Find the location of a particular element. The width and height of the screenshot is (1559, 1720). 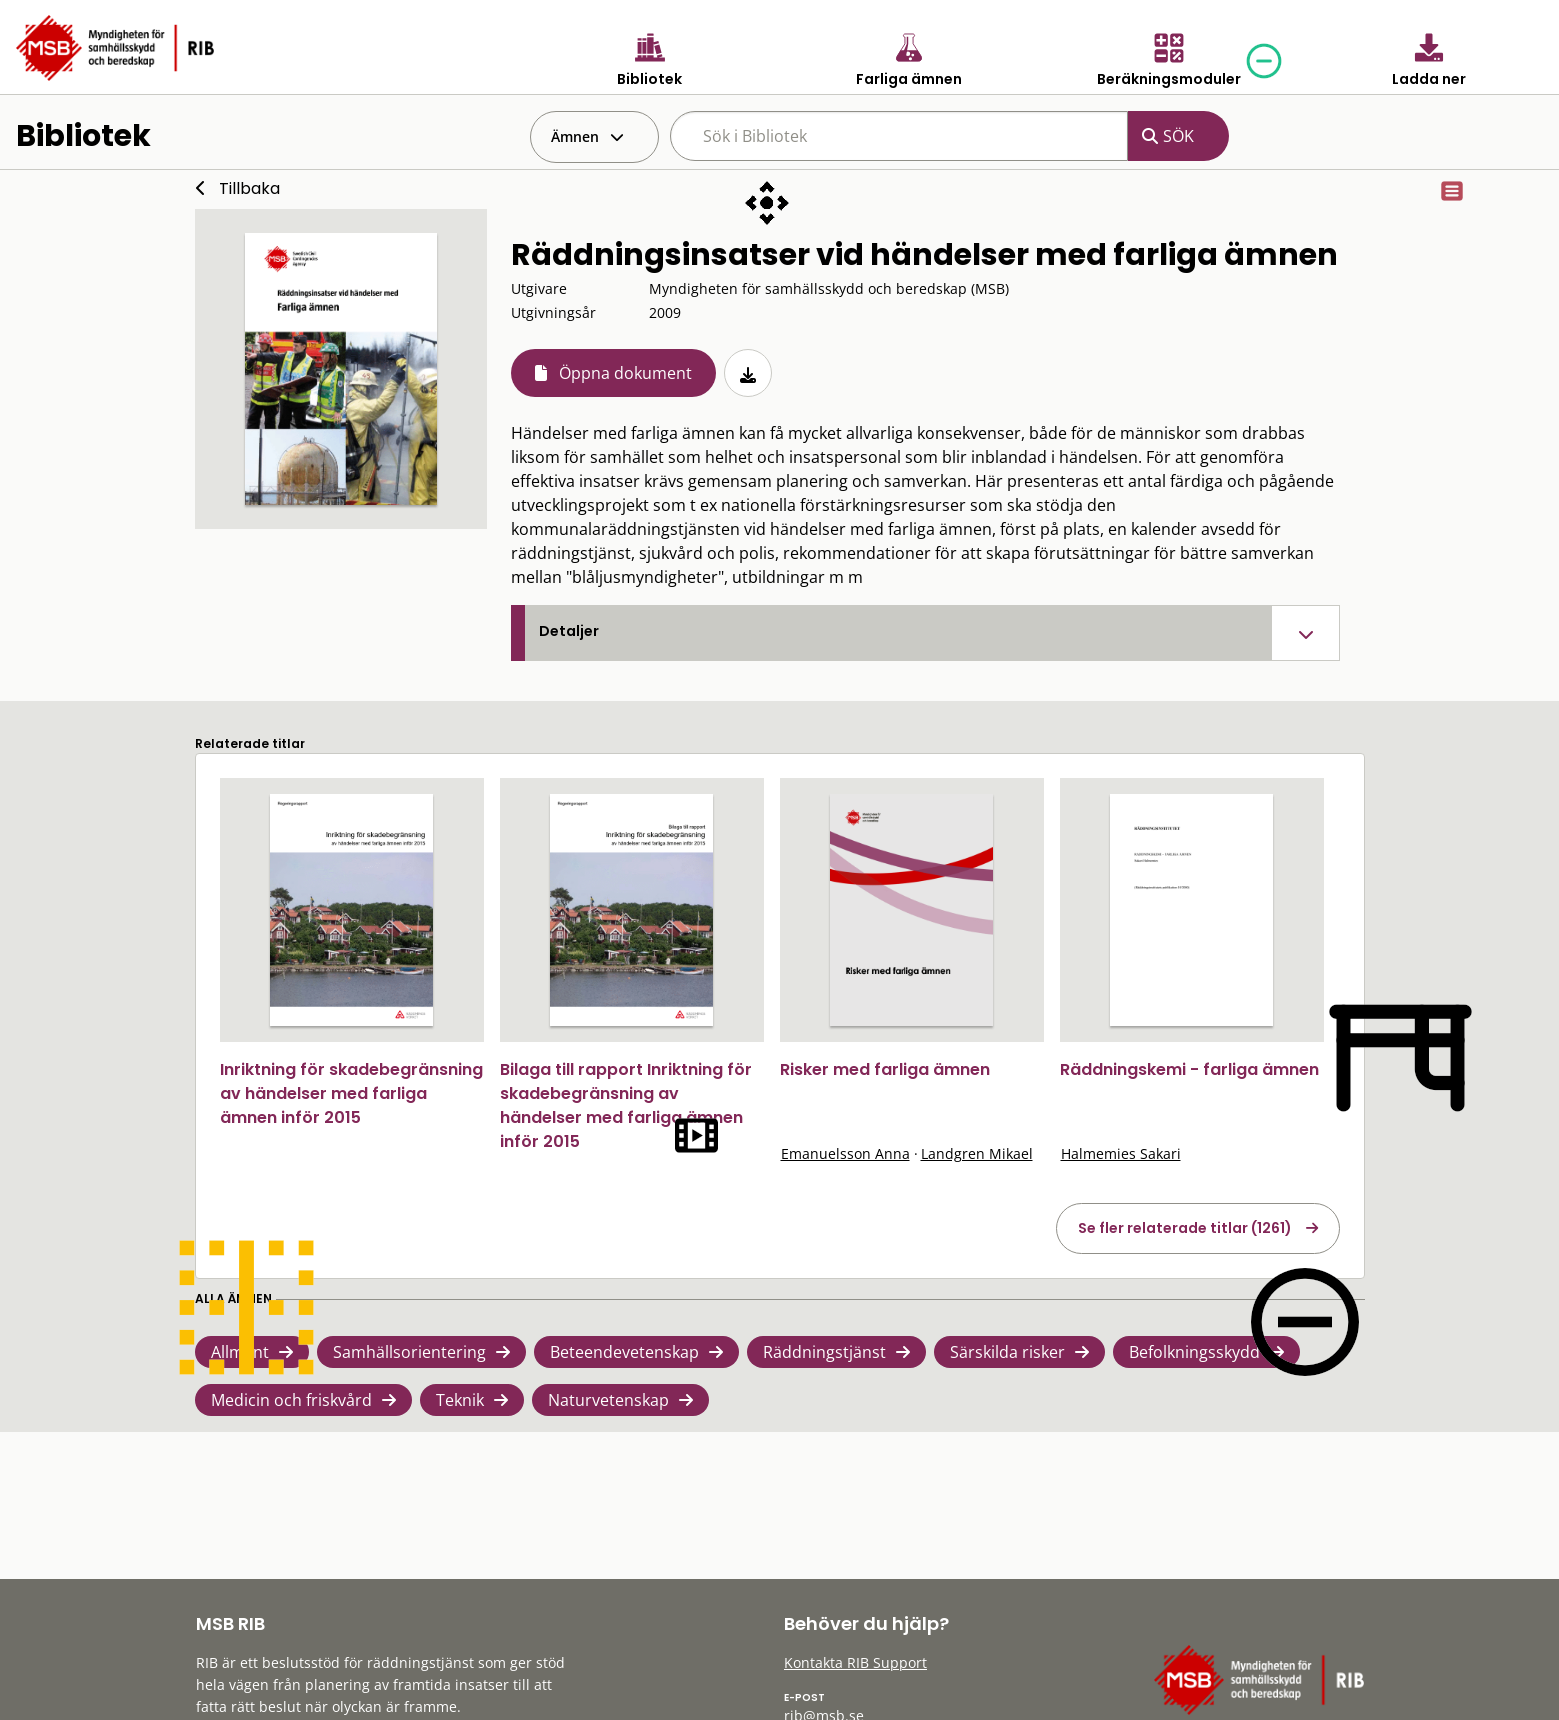

view article or document content is located at coordinates (1452, 191).